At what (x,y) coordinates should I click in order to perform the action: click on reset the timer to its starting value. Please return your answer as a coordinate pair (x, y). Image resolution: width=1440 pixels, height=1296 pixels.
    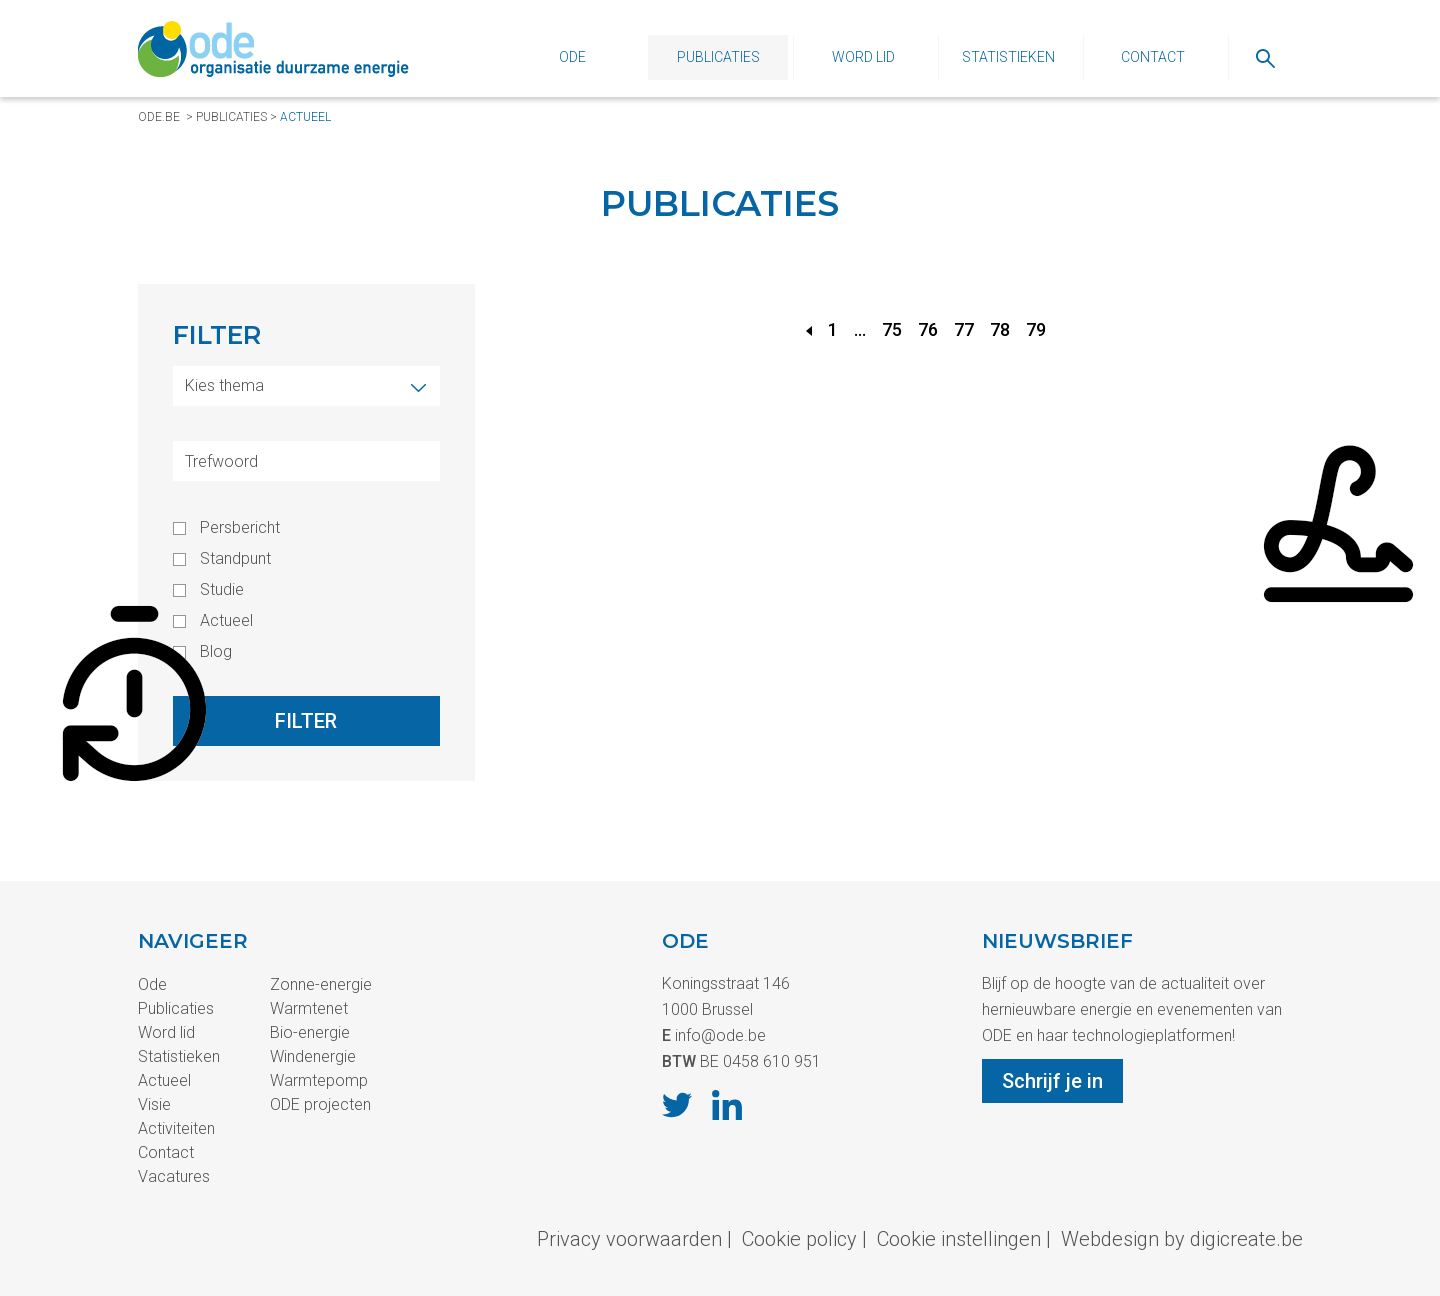
    Looking at the image, I should click on (134, 693).